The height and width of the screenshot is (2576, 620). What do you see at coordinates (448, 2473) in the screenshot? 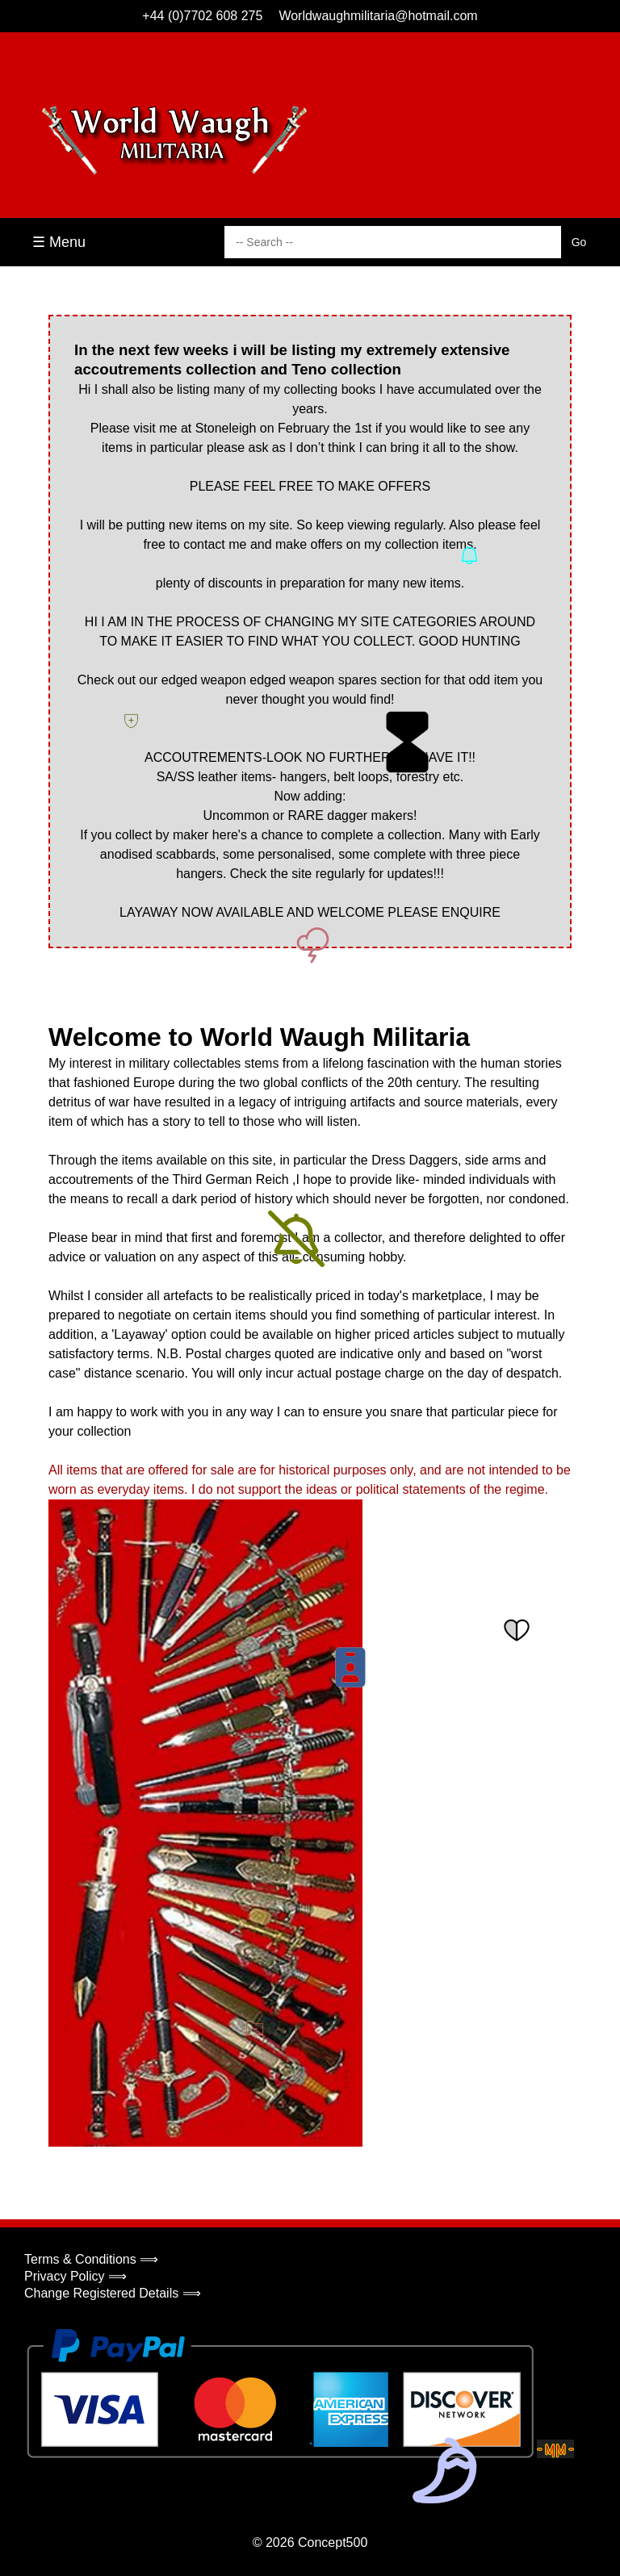
I see `indicates spicy or hot content/food` at bounding box center [448, 2473].